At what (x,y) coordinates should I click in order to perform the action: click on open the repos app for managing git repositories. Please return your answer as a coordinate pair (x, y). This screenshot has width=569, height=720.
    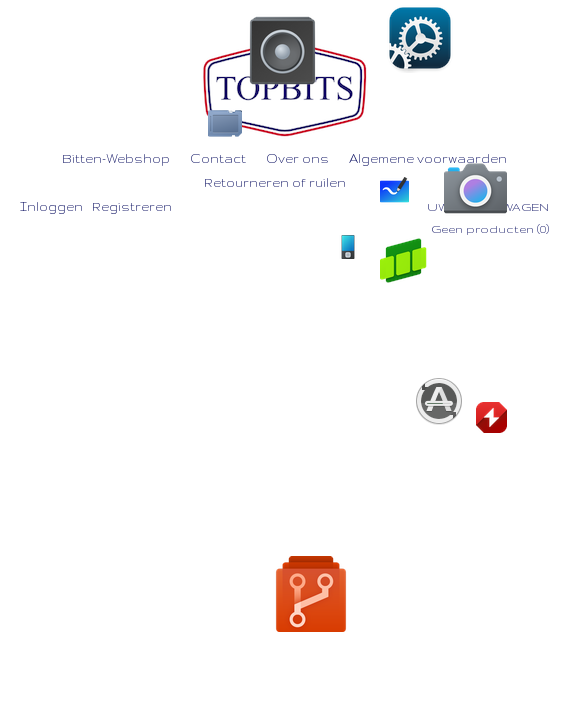
    Looking at the image, I should click on (311, 594).